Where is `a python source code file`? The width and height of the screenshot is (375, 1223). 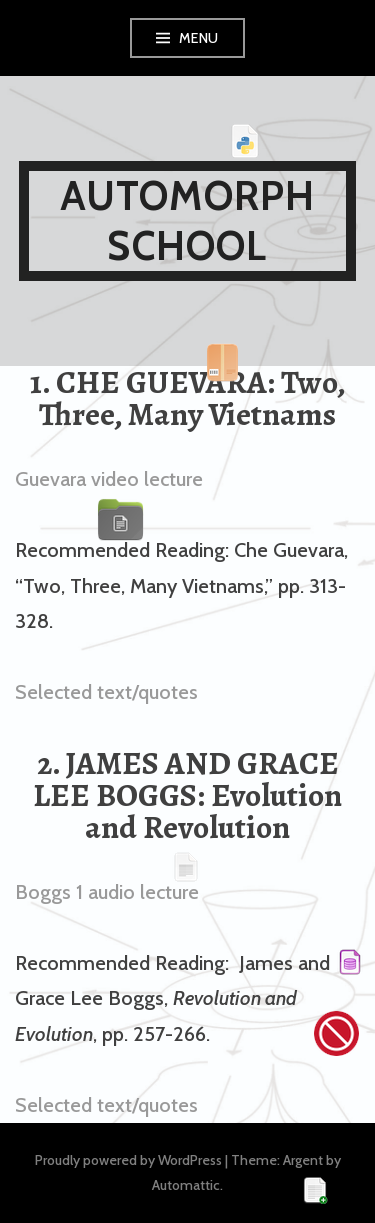 a python source code file is located at coordinates (245, 141).